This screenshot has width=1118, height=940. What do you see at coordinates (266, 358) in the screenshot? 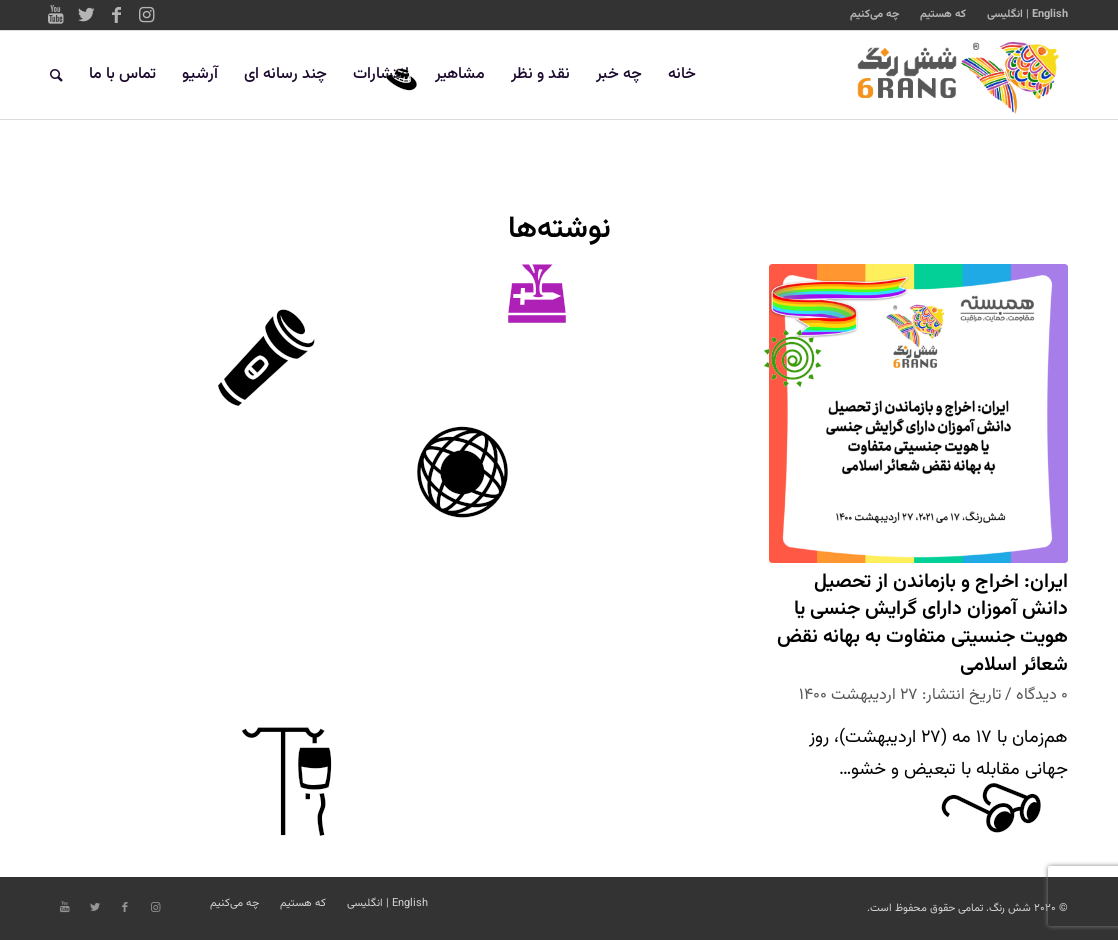
I see `toggle flashlight on/off` at bounding box center [266, 358].